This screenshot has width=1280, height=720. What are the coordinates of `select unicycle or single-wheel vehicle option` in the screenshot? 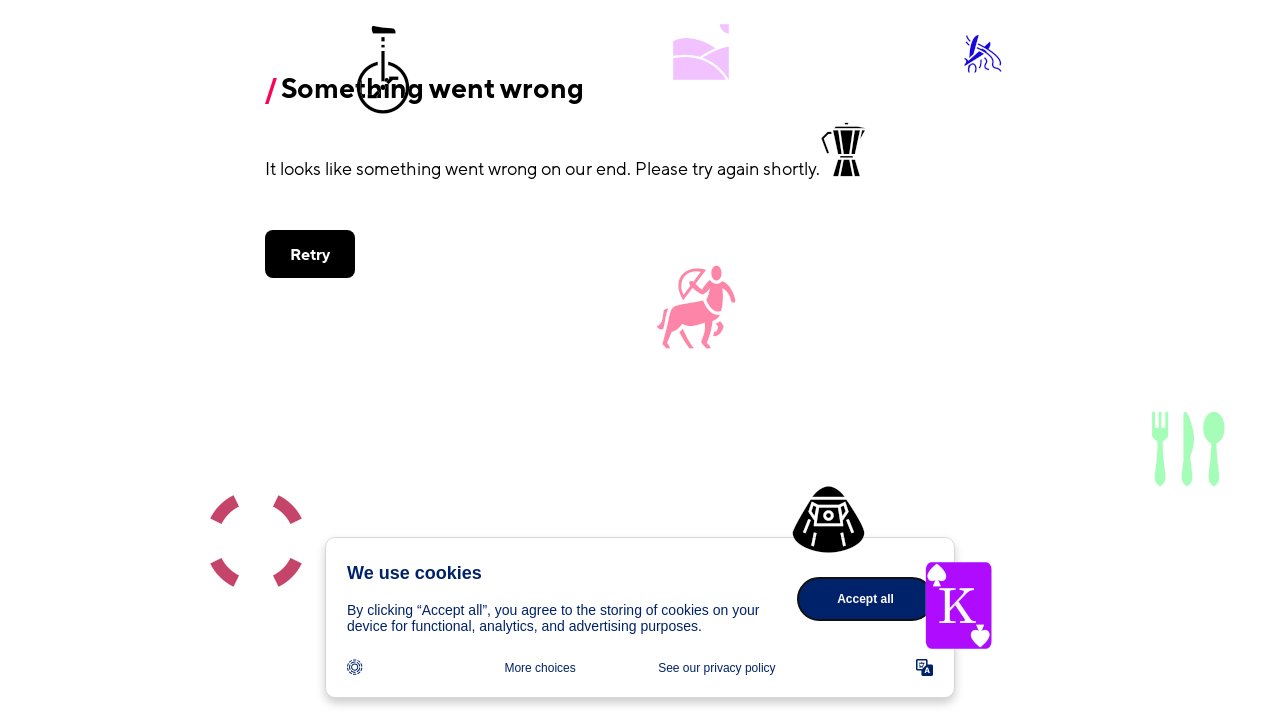 It's located at (383, 69).